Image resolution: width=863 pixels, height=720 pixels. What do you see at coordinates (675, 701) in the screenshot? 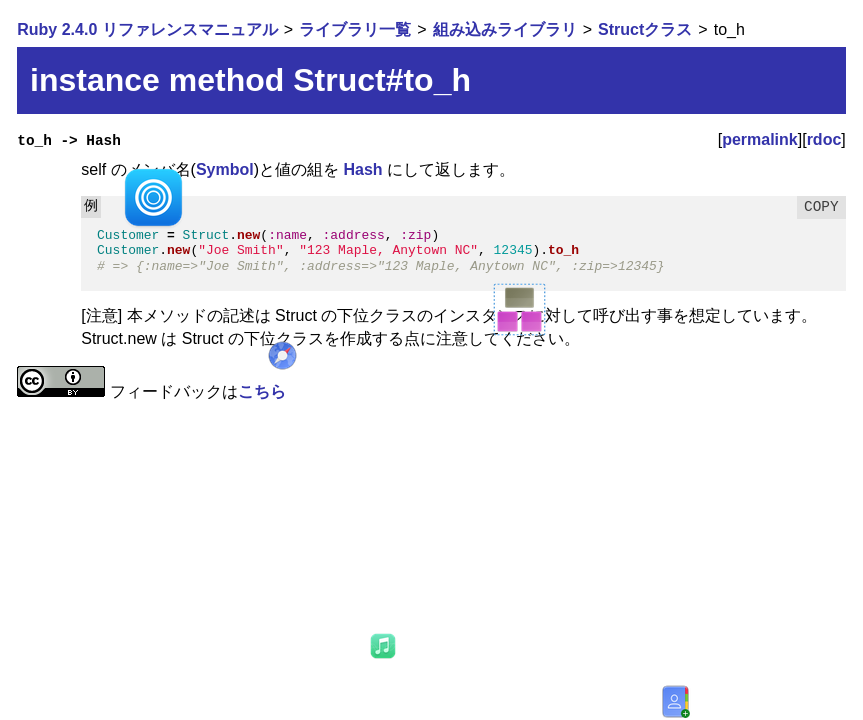
I see `create a new contact in your address book` at bounding box center [675, 701].